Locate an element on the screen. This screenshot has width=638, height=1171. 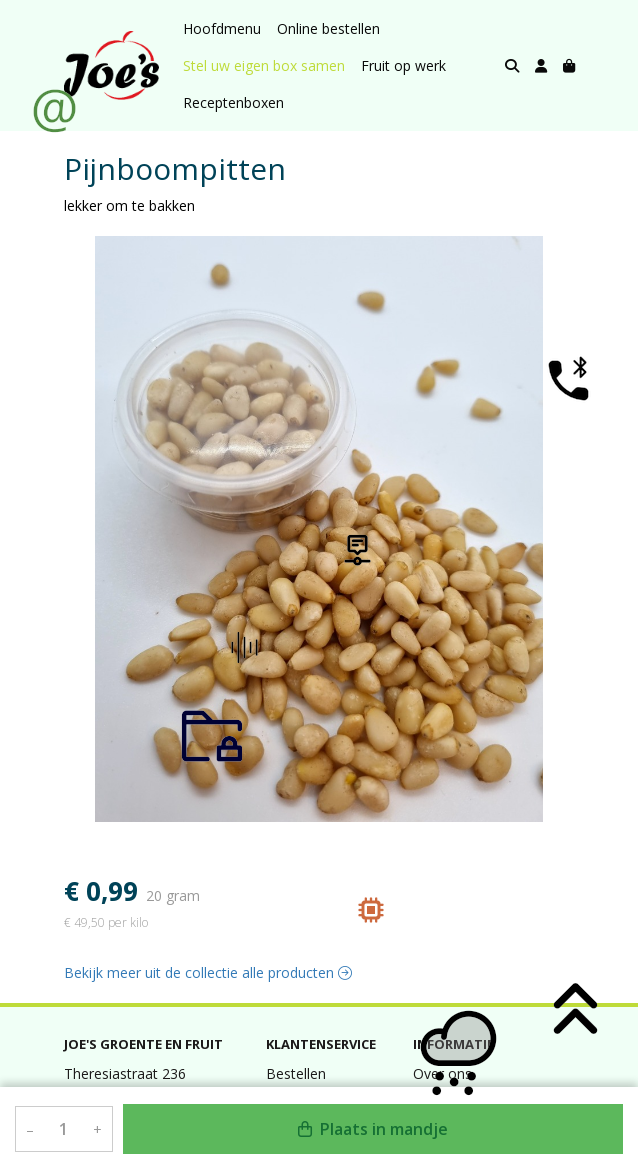
audio or sound visualization is located at coordinates (244, 647).